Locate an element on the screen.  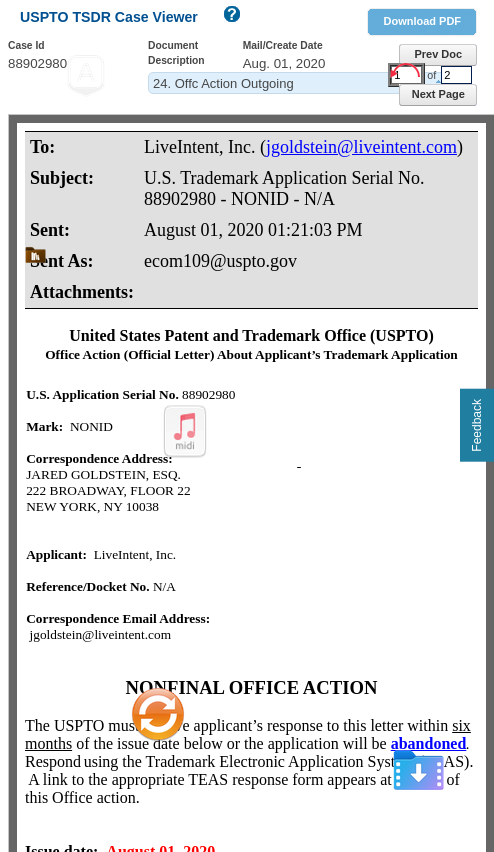
indicates caps lock is currently enabled is located at coordinates (86, 76).